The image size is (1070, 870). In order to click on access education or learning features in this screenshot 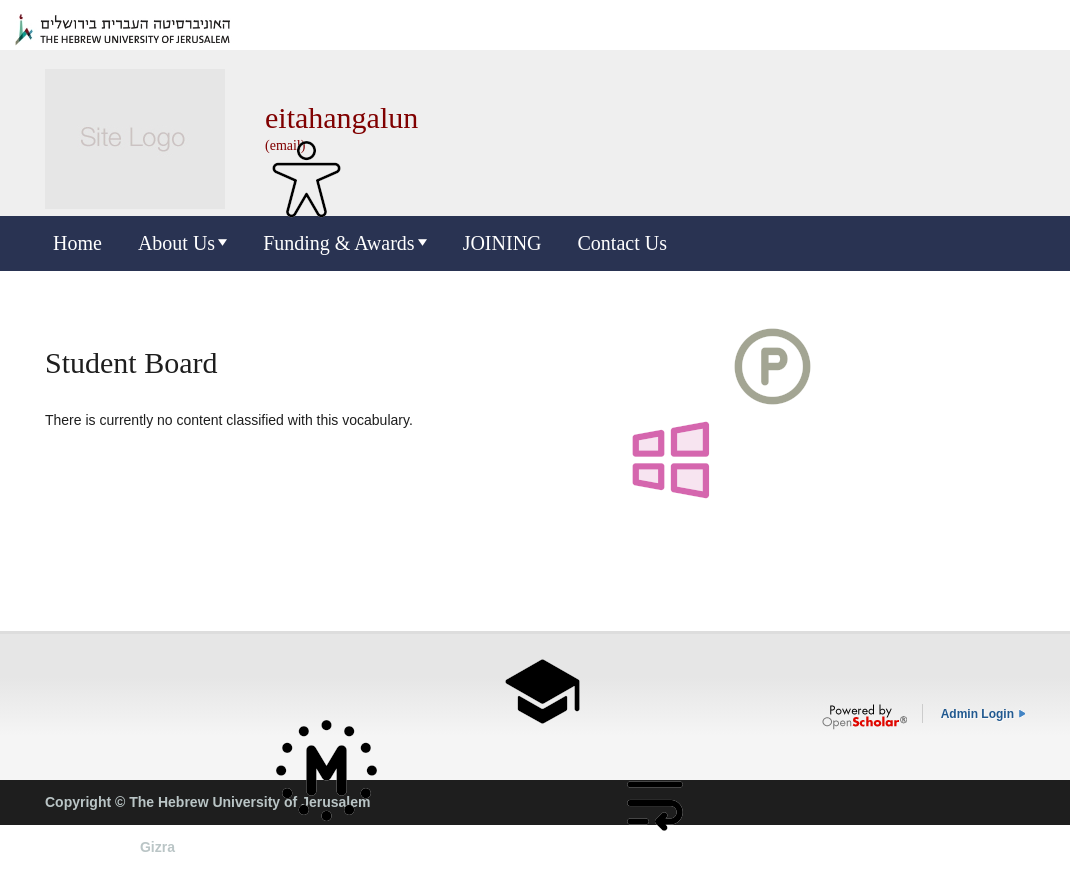, I will do `click(542, 691)`.